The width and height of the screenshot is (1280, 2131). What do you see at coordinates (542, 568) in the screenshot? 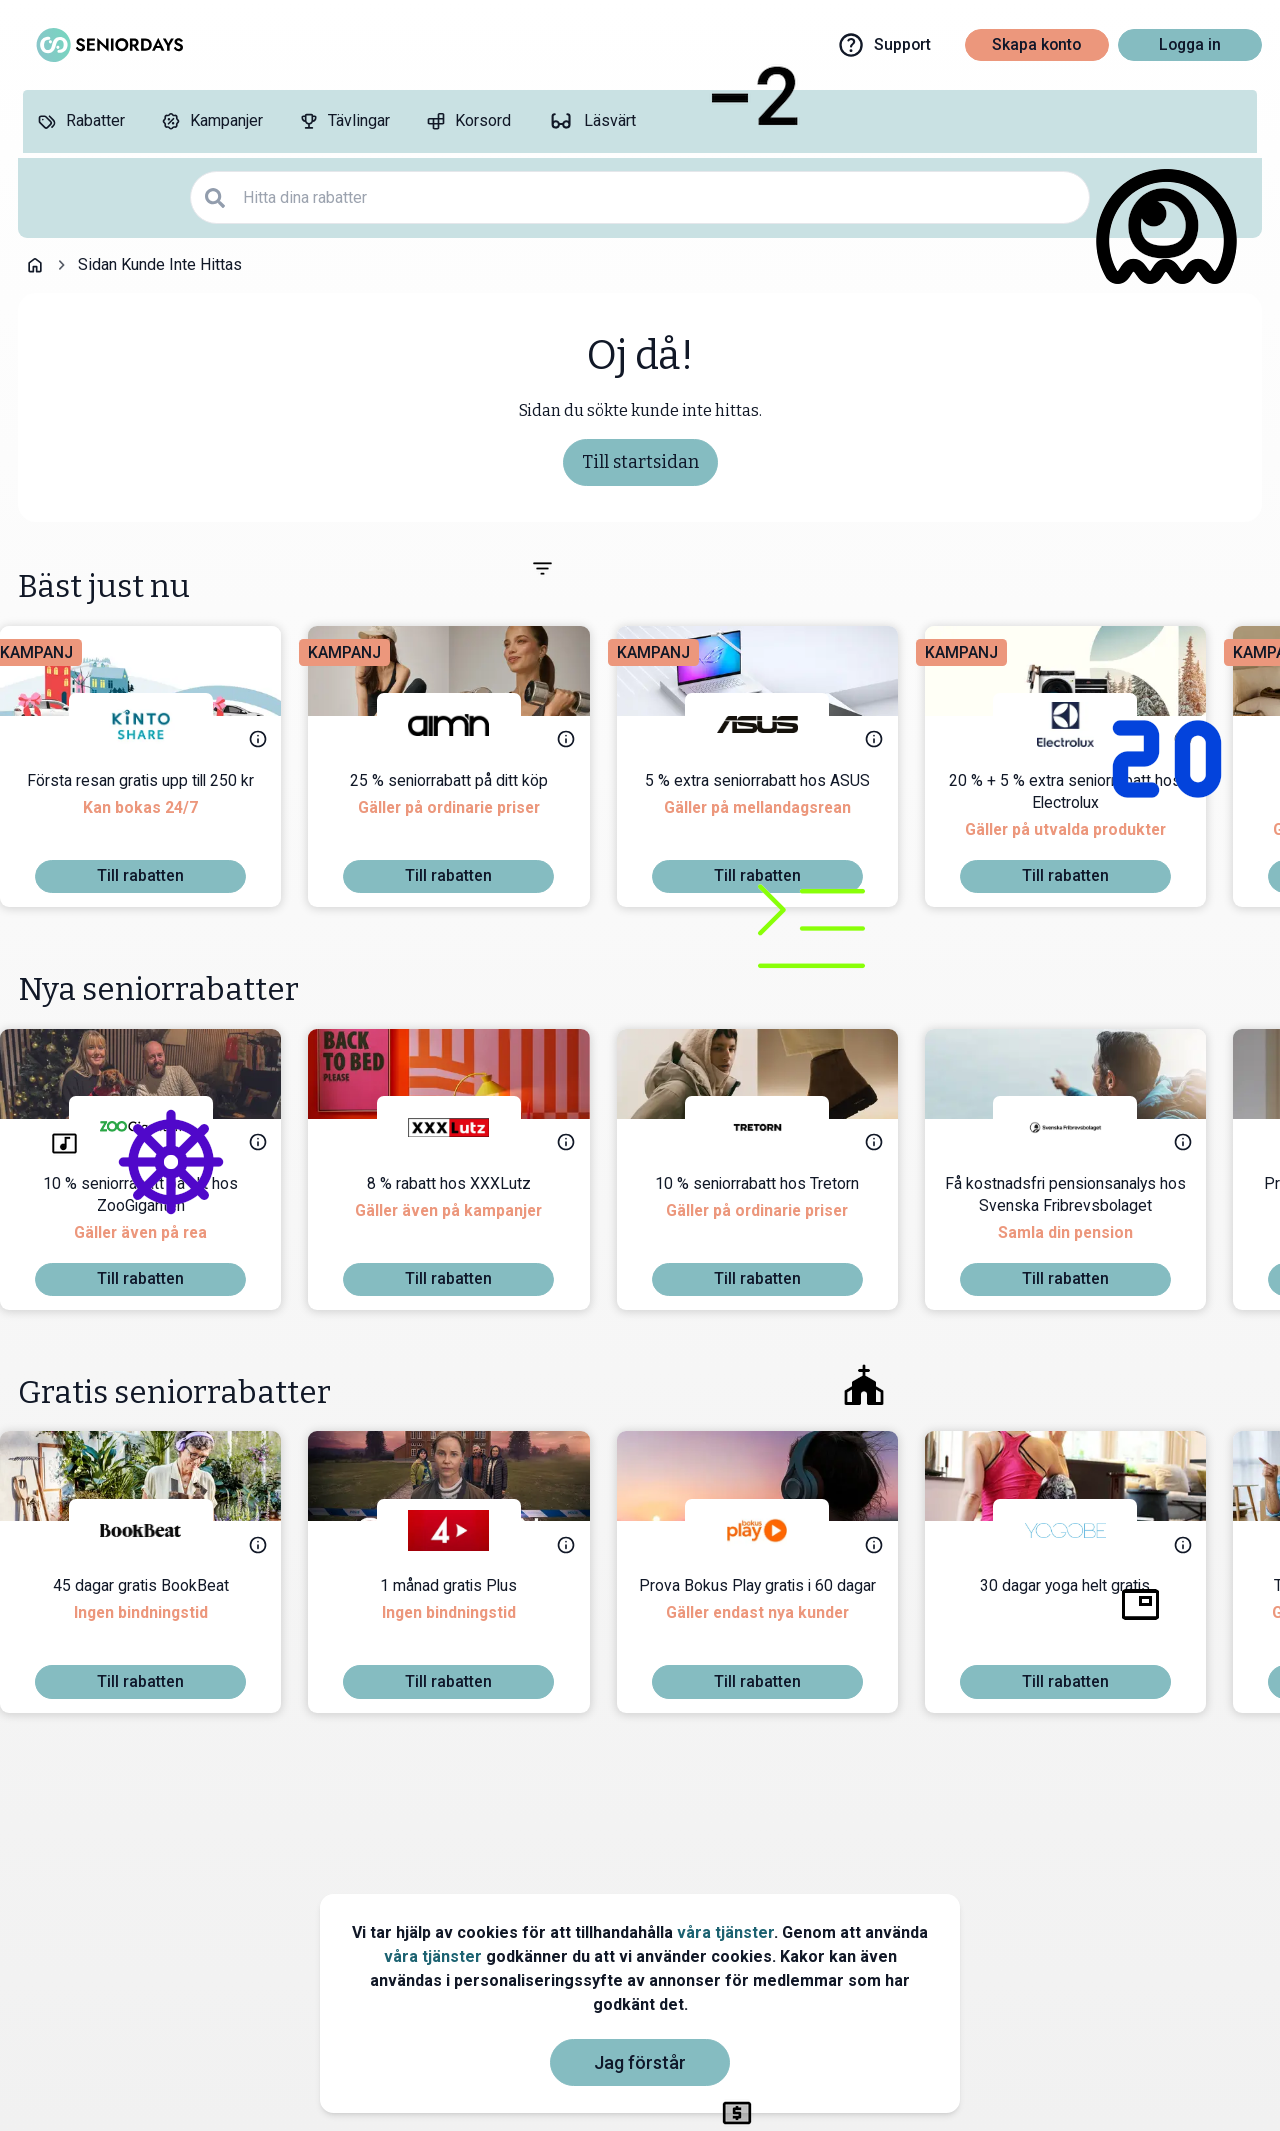
I see `filter or sort list items` at bounding box center [542, 568].